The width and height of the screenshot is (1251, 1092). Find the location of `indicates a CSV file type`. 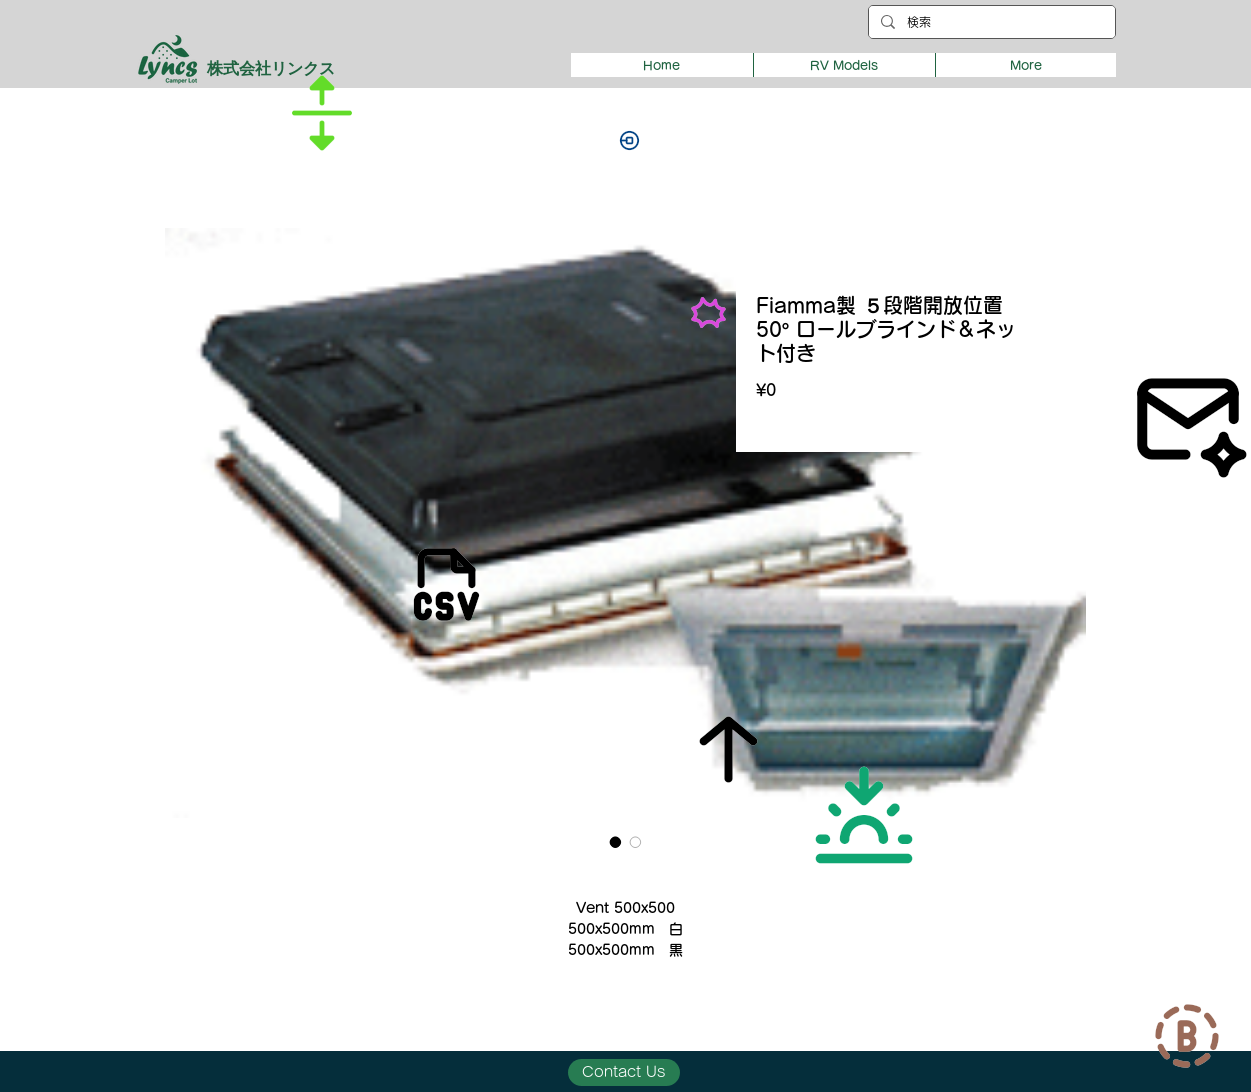

indicates a CSV file type is located at coordinates (446, 584).